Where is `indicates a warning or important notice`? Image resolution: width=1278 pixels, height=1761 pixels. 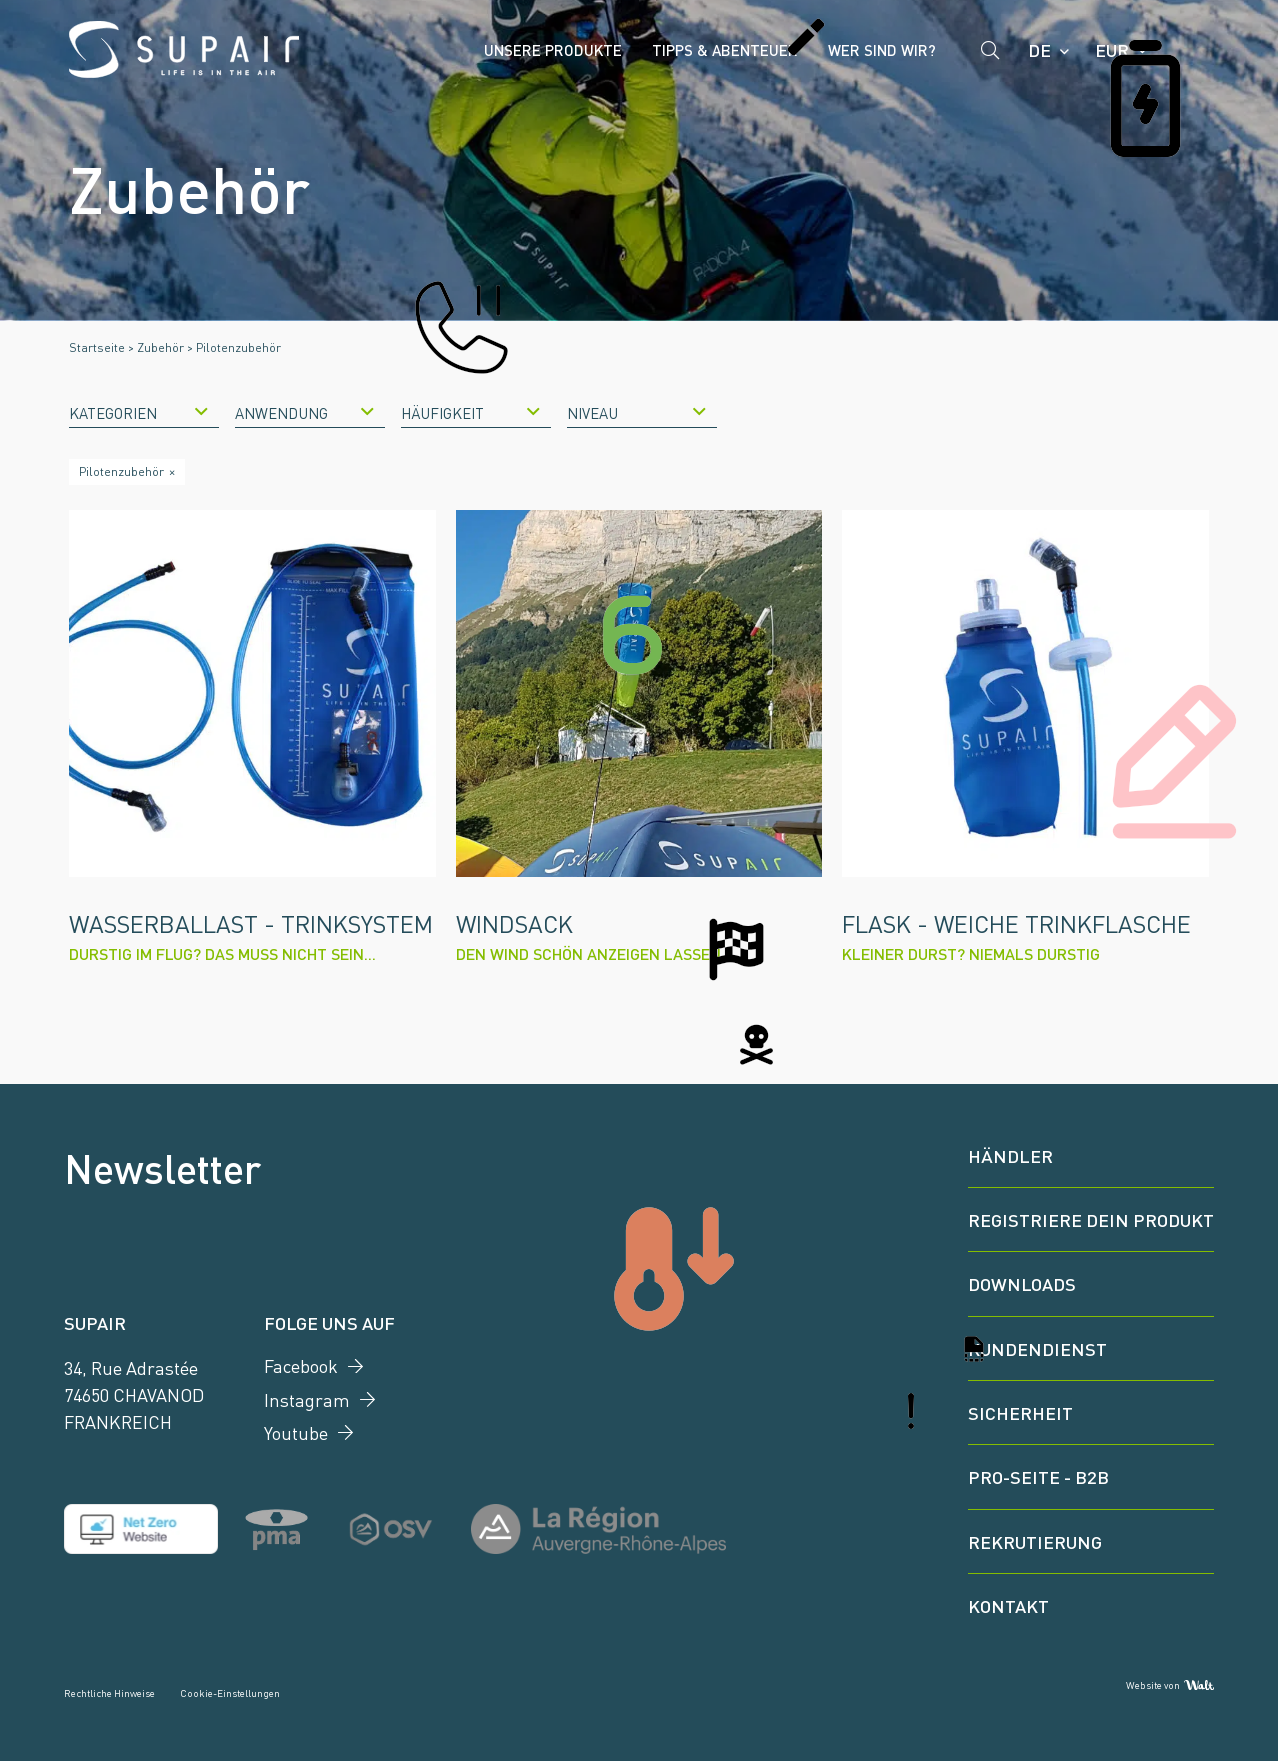 indicates a warning or important notice is located at coordinates (911, 1411).